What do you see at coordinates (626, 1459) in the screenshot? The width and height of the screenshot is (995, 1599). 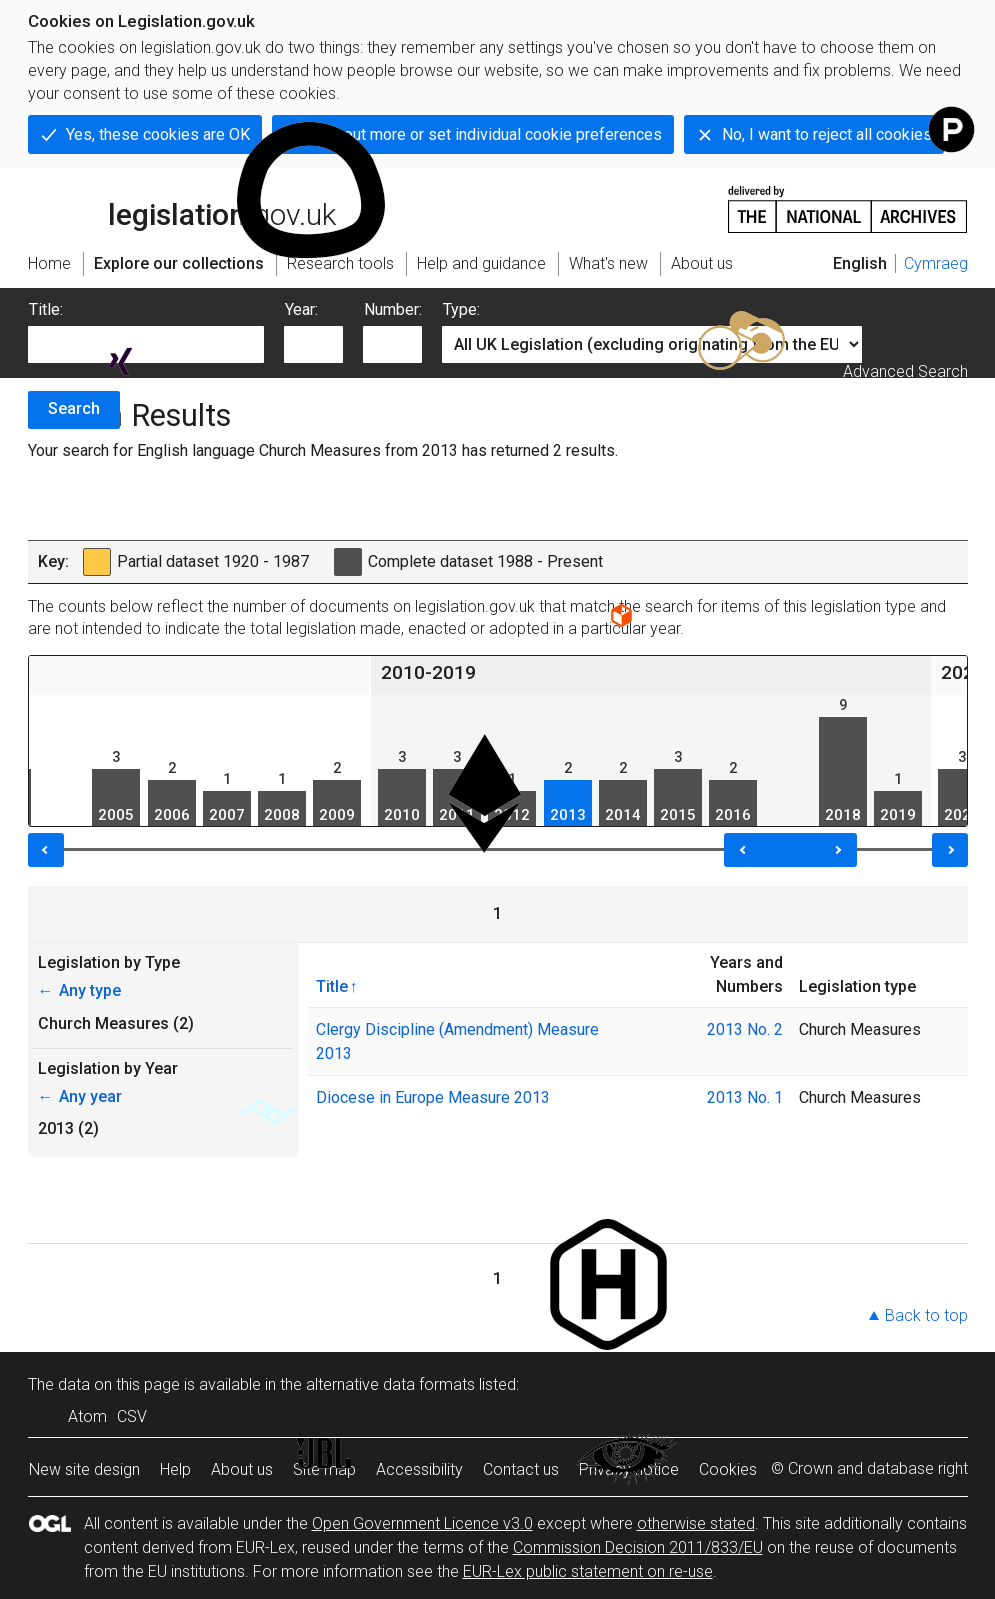 I see `apache cassandra database logo` at bounding box center [626, 1459].